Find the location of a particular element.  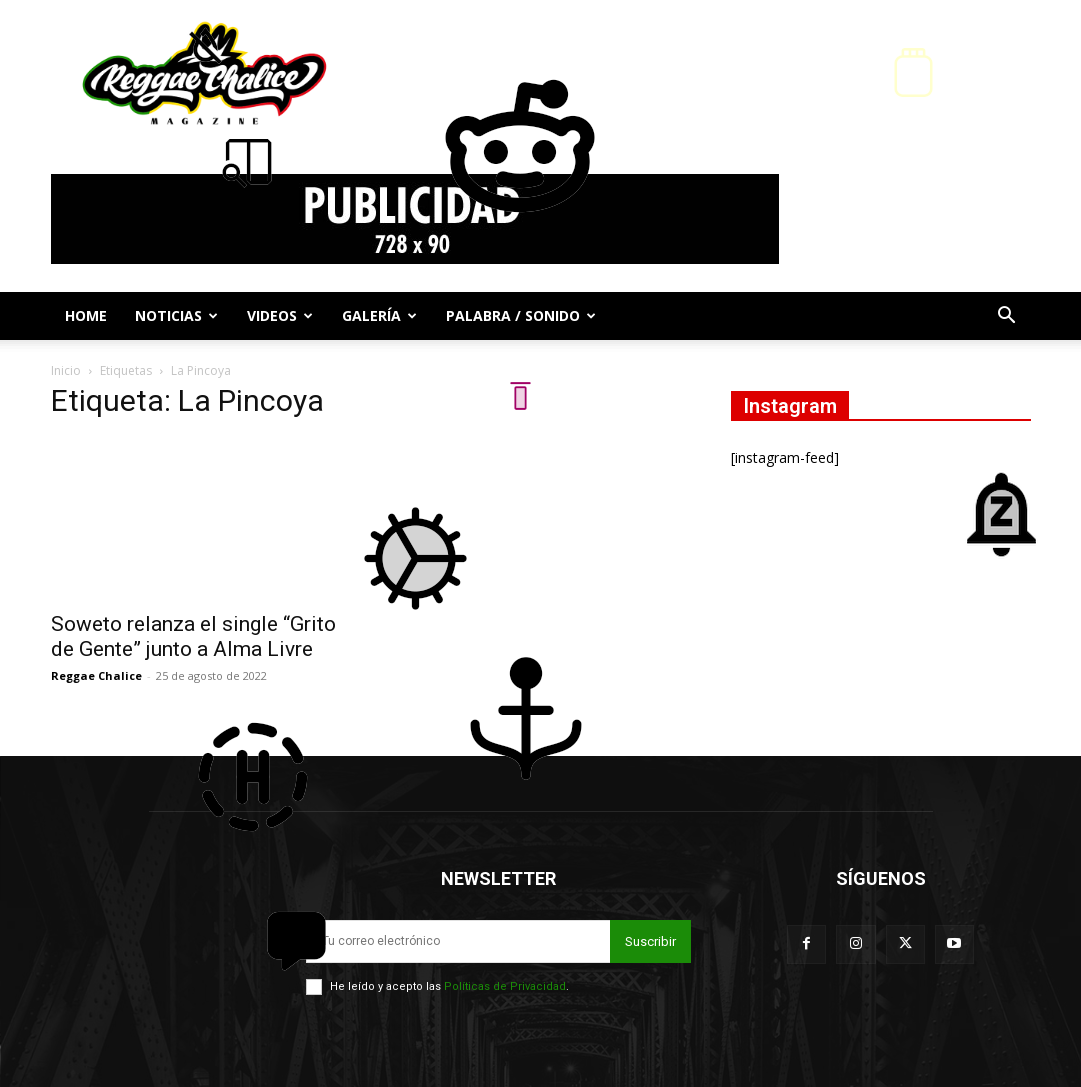

reset or clear text color formatting is located at coordinates (205, 45).